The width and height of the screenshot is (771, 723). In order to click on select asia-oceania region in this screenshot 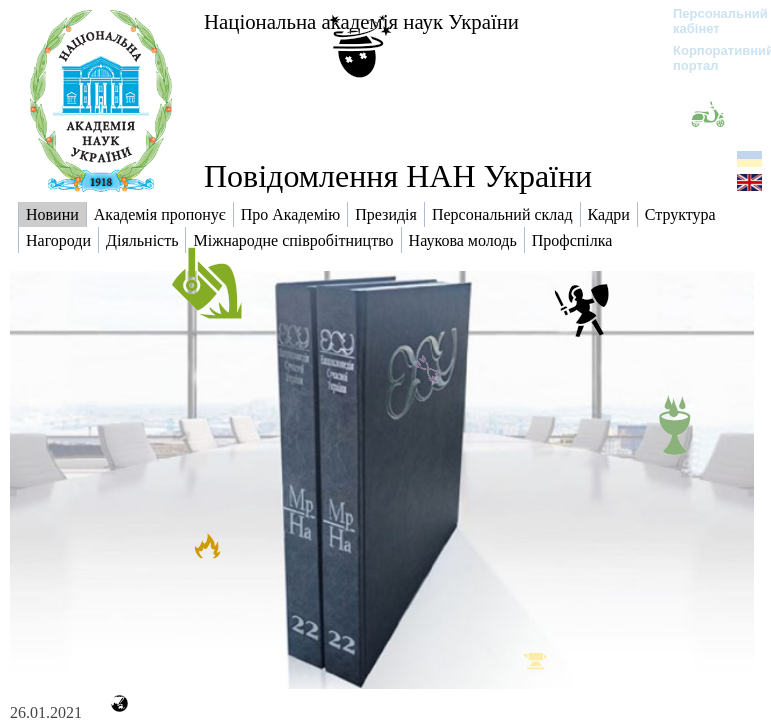, I will do `click(119, 703)`.